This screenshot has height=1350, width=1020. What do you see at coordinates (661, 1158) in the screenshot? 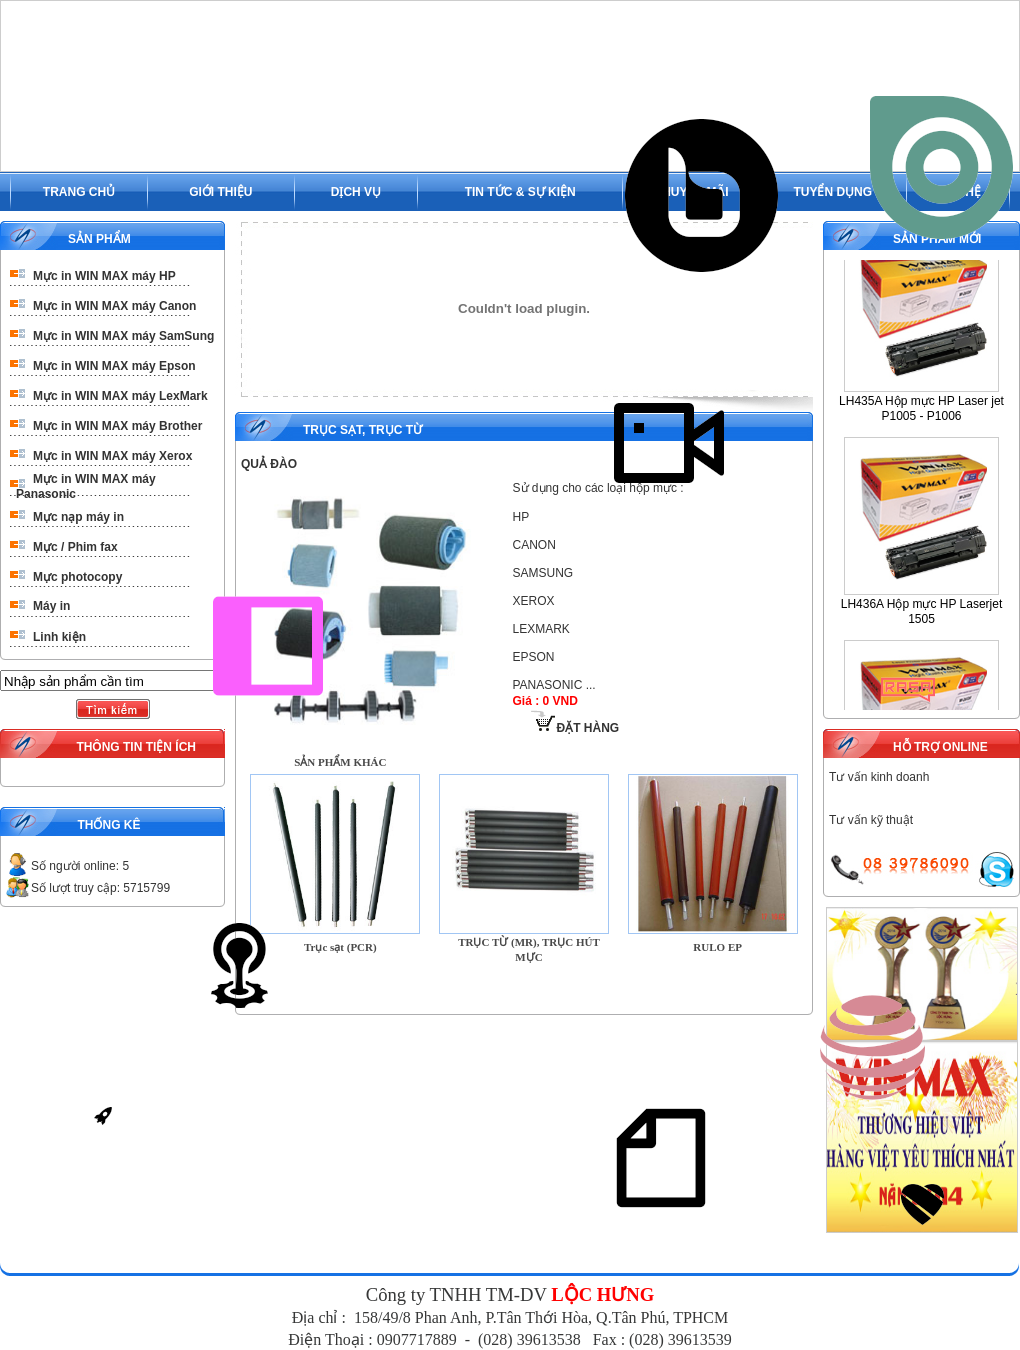
I see `view or open a document` at bounding box center [661, 1158].